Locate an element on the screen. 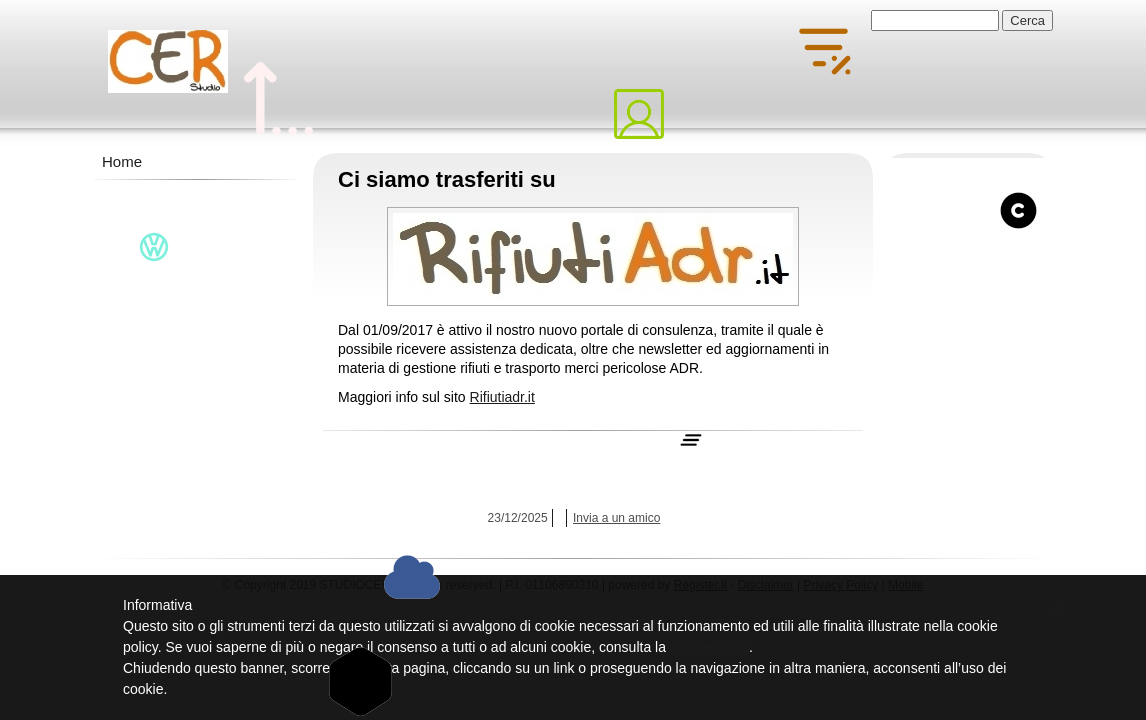  volkswagen brand or vehicle identification is located at coordinates (154, 247).